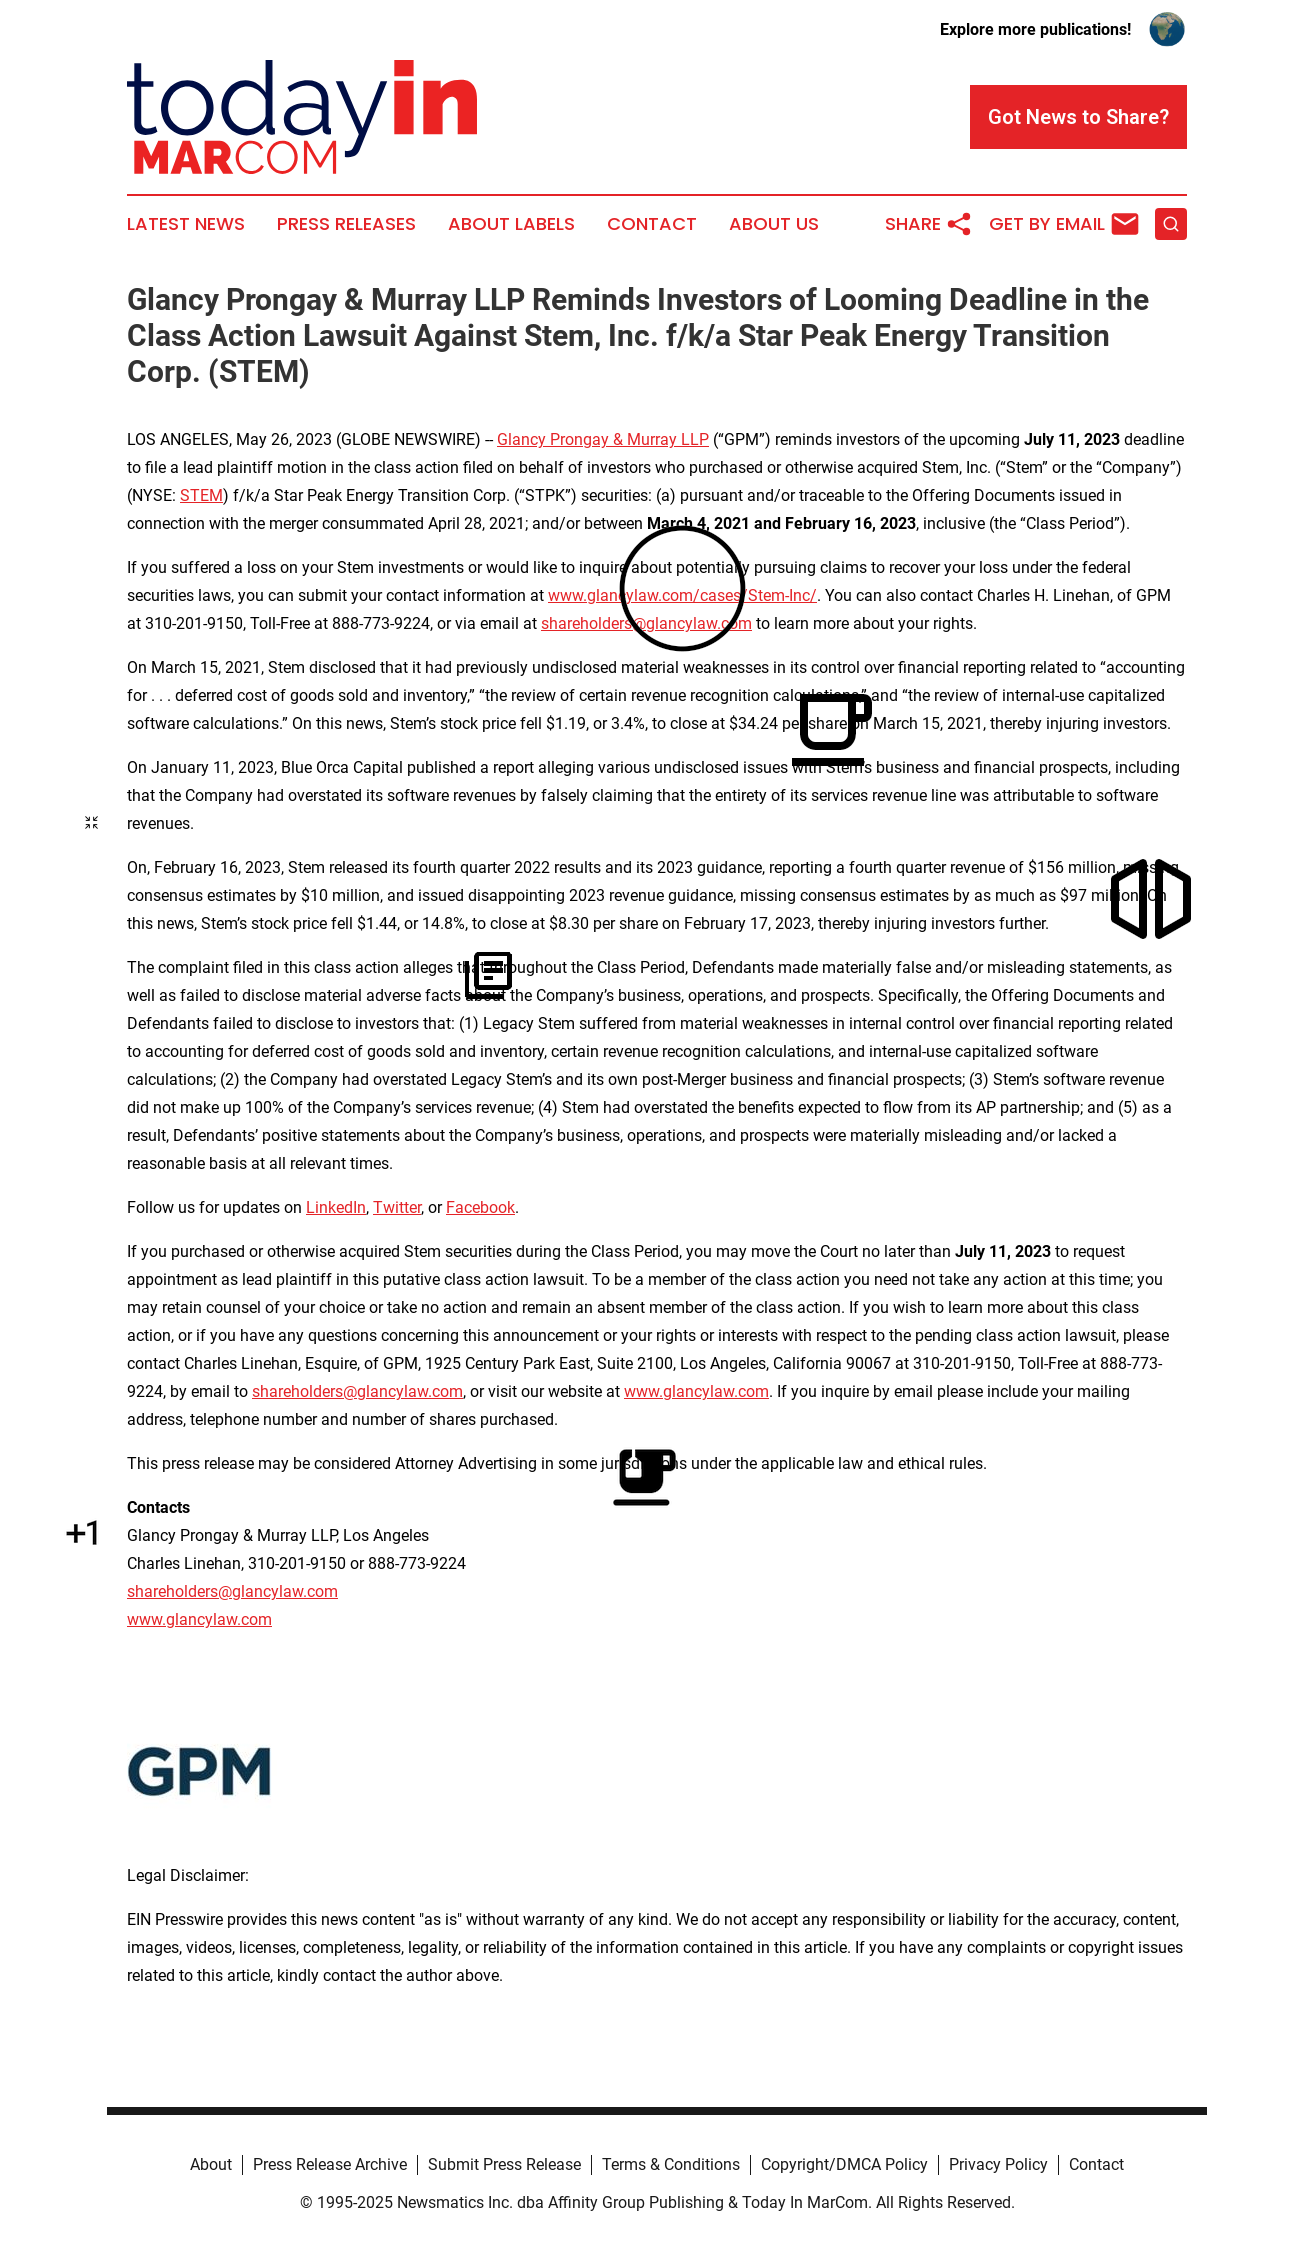 The width and height of the screenshot is (1314, 2253). What do you see at coordinates (644, 1477) in the screenshot?
I see `access food and beverage emoji category` at bounding box center [644, 1477].